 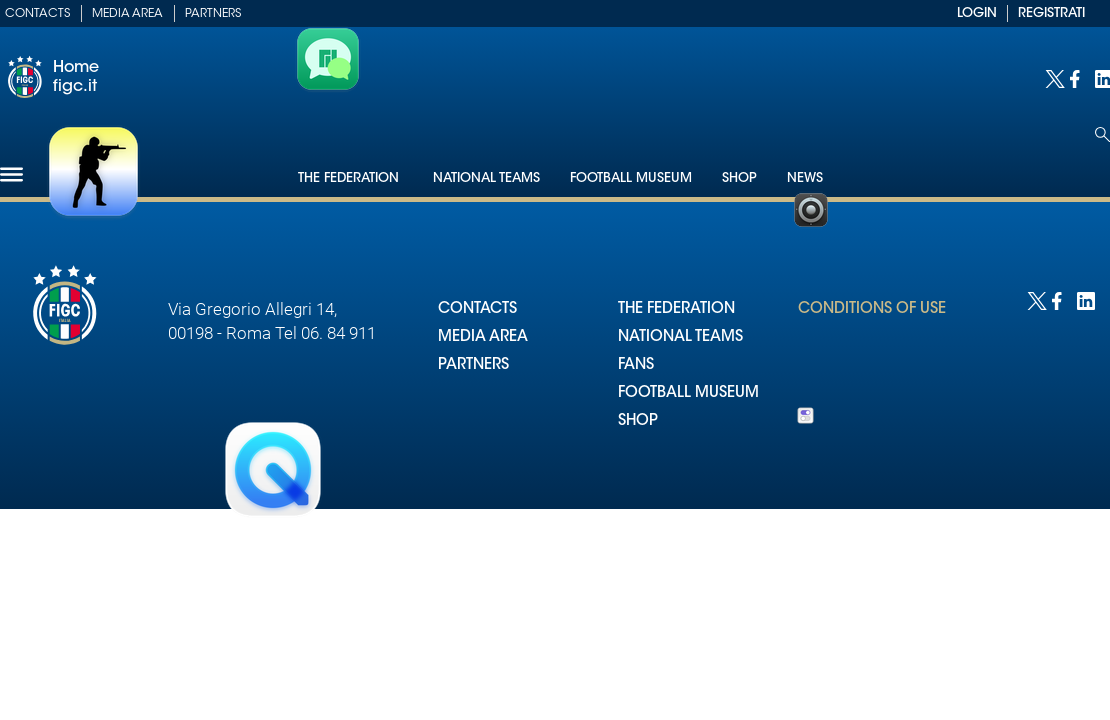 What do you see at coordinates (328, 59) in the screenshot?
I see `open matray messaging app` at bounding box center [328, 59].